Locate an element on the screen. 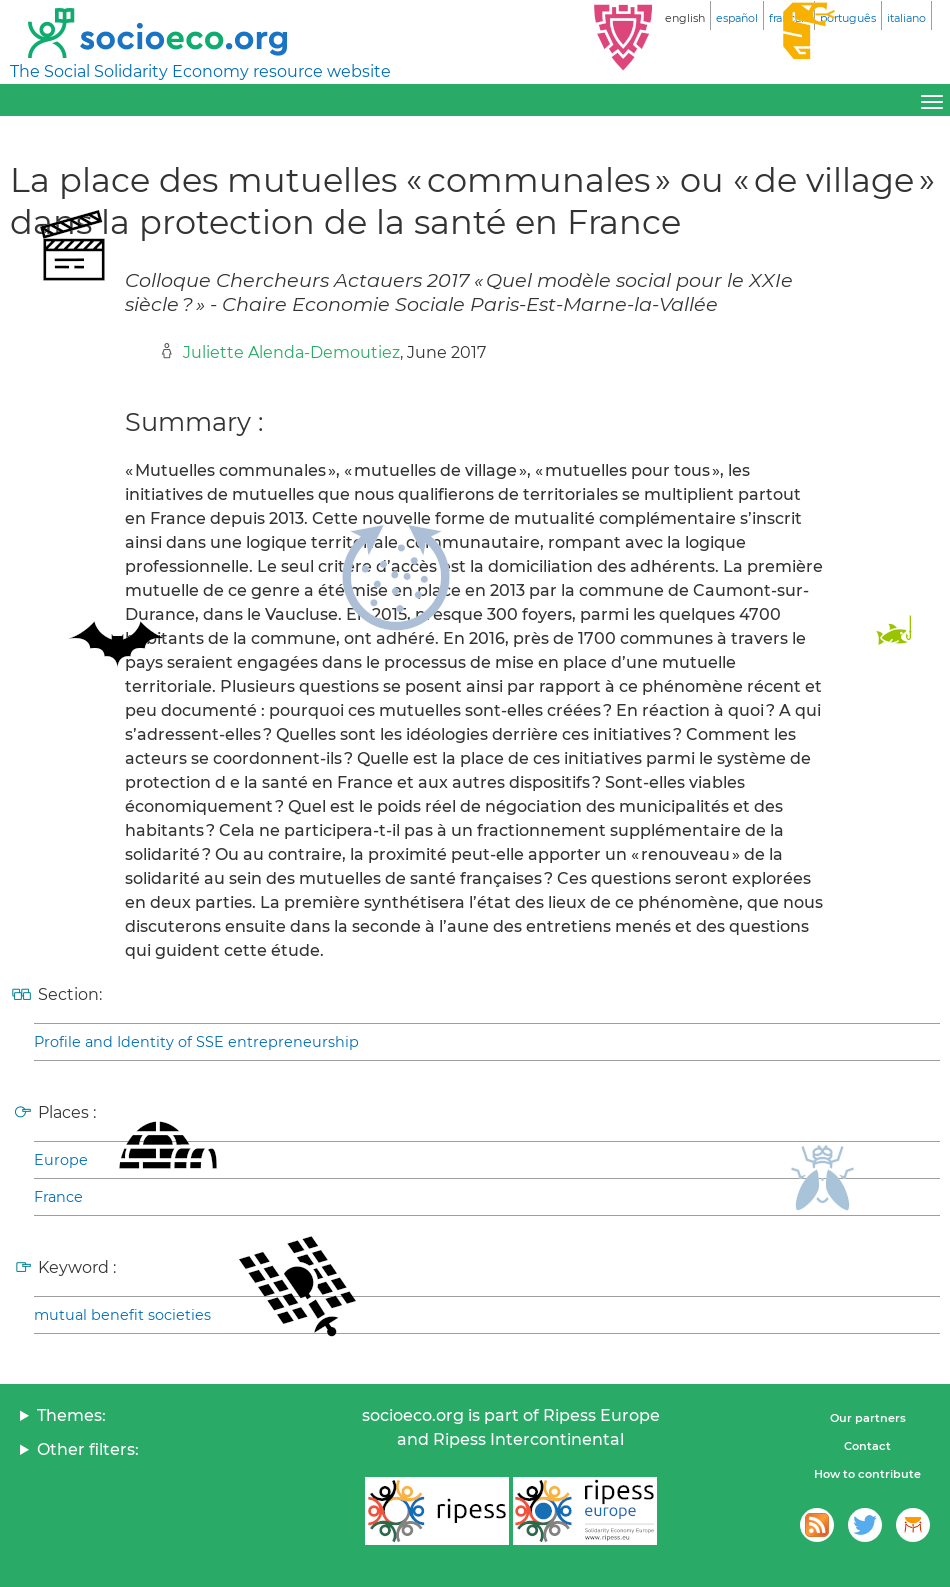 The height and width of the screenshot is (1587, 950). indicates a surrounding or encirclement action in gameplay is located at coordinates (396, 577).